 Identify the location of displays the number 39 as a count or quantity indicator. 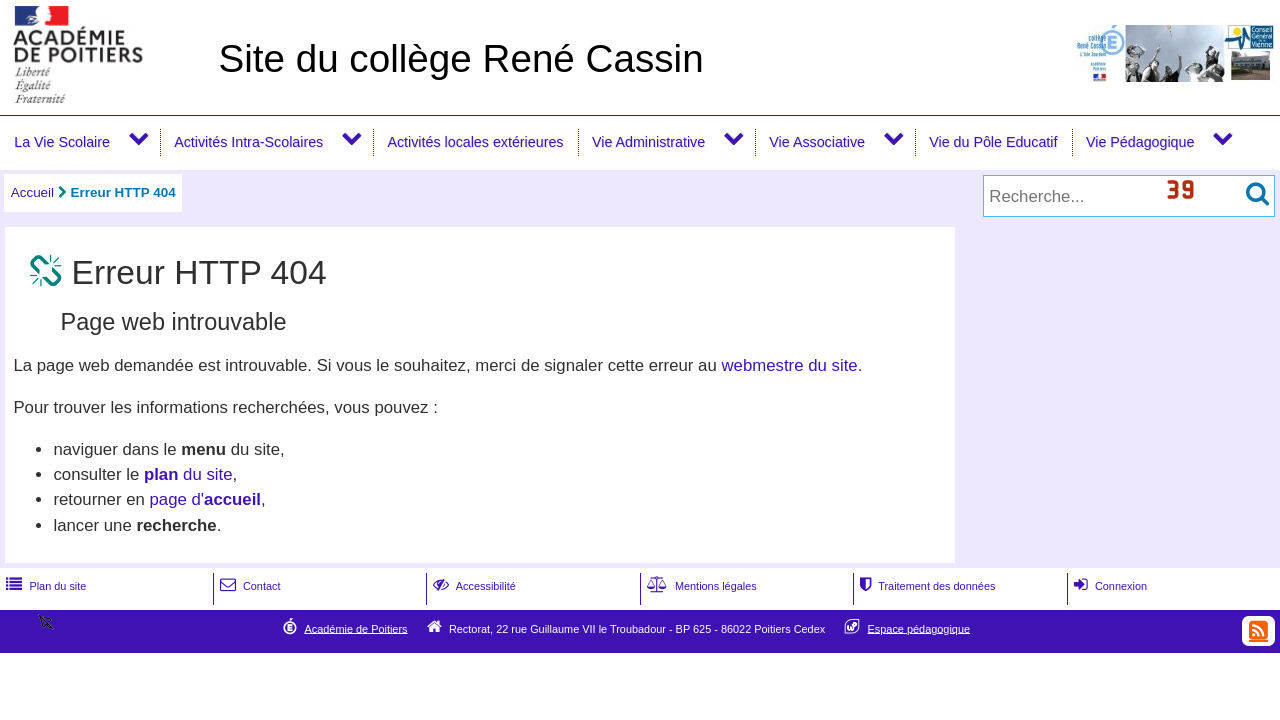
(1180, 189).